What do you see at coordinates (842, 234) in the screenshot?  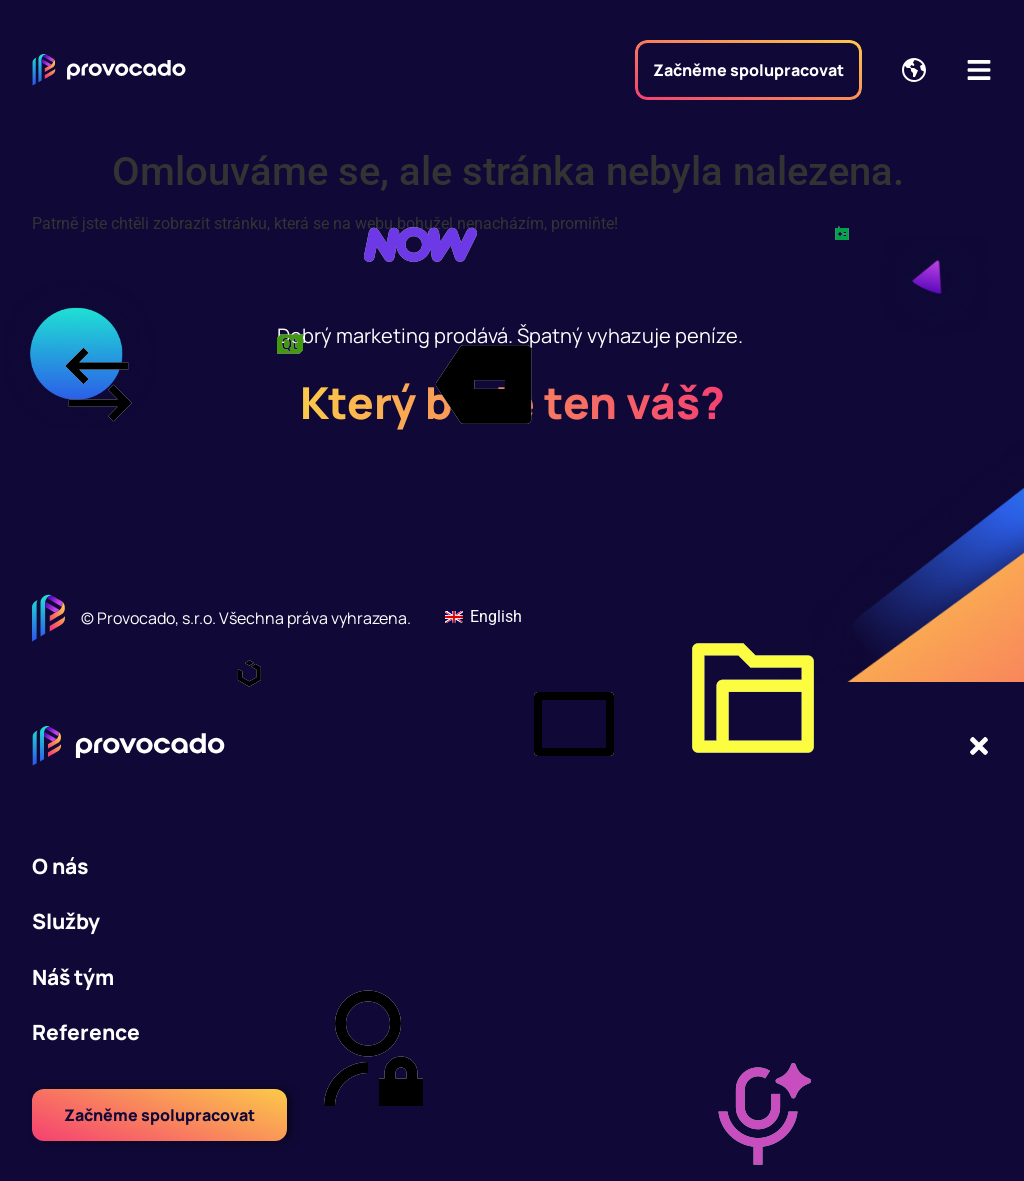 I see `access radio or audio streaming` at bounding box center [842, 234].